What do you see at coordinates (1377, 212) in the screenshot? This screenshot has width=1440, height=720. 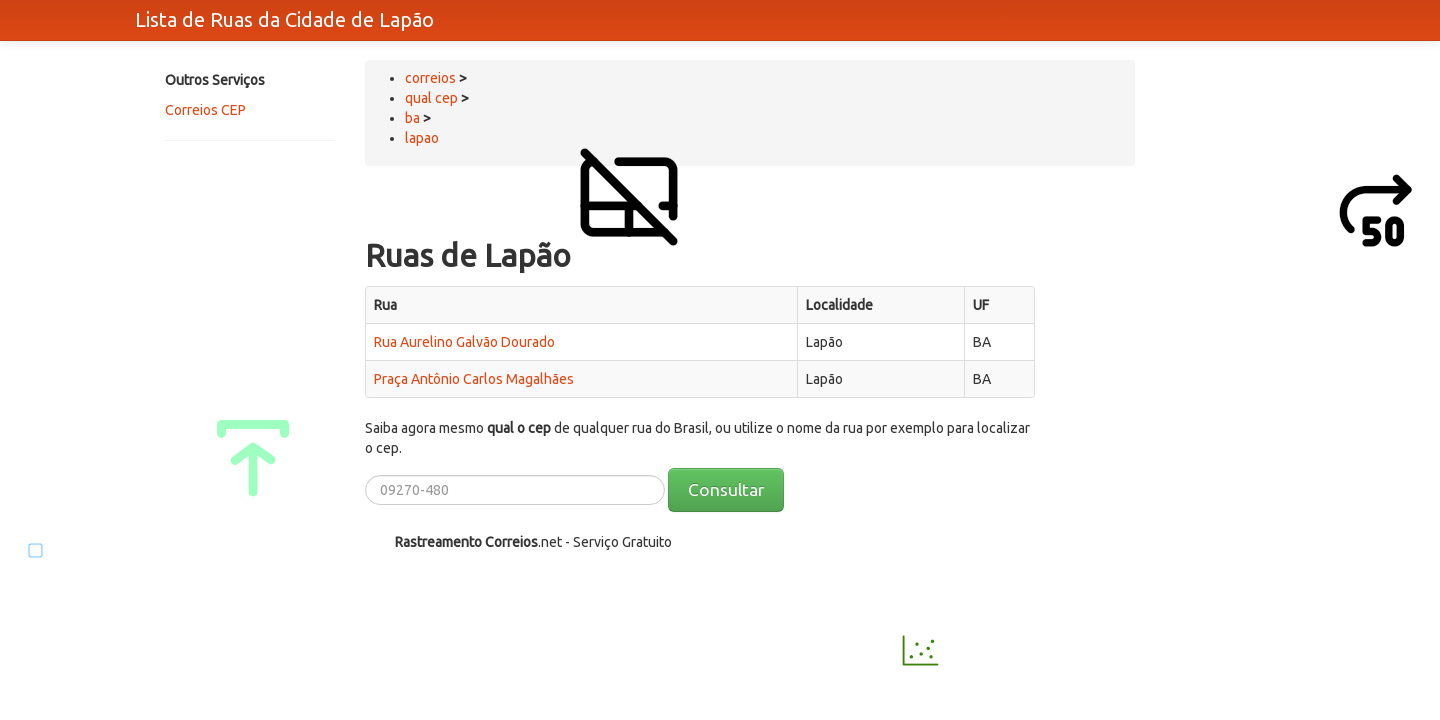 I see `skip forward 50 seconds` at bounding box center [1377, 212].